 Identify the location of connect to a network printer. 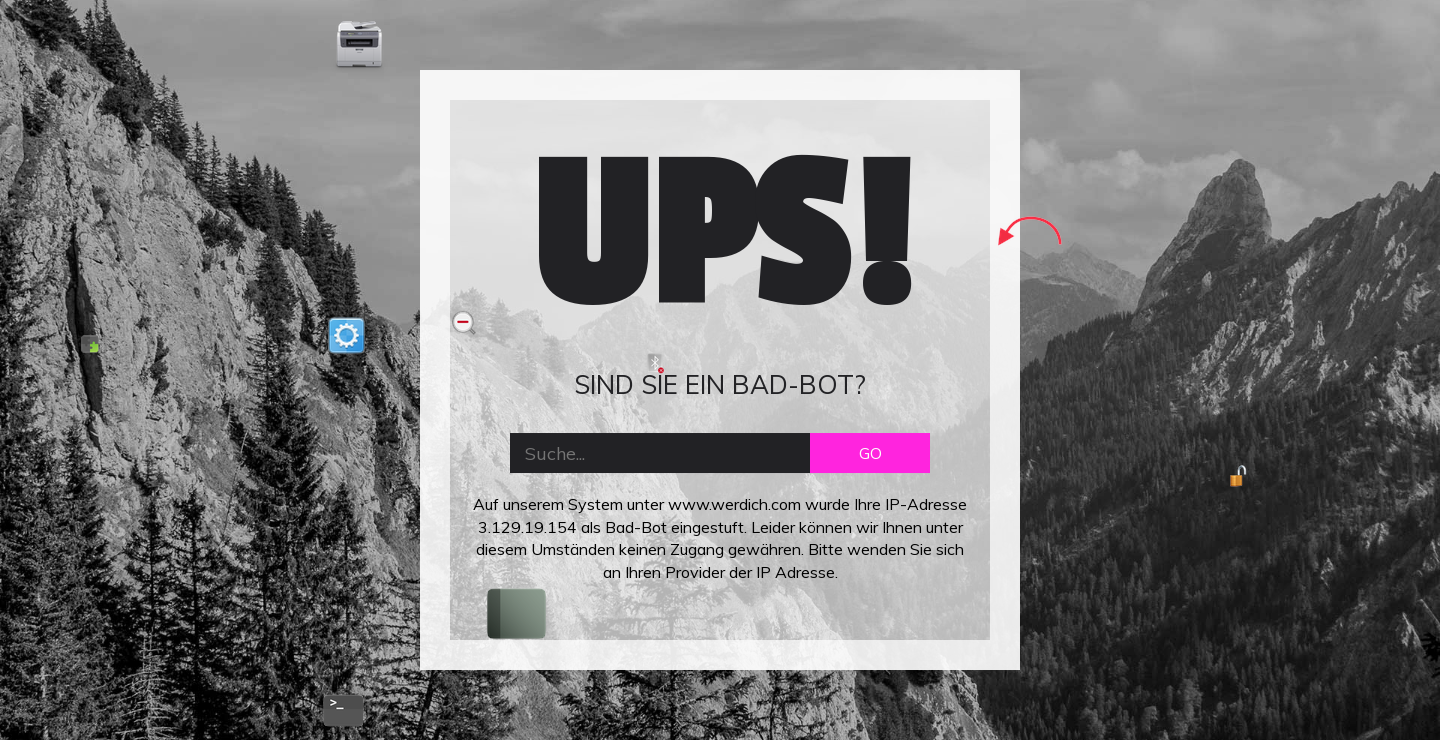
(359, 44).